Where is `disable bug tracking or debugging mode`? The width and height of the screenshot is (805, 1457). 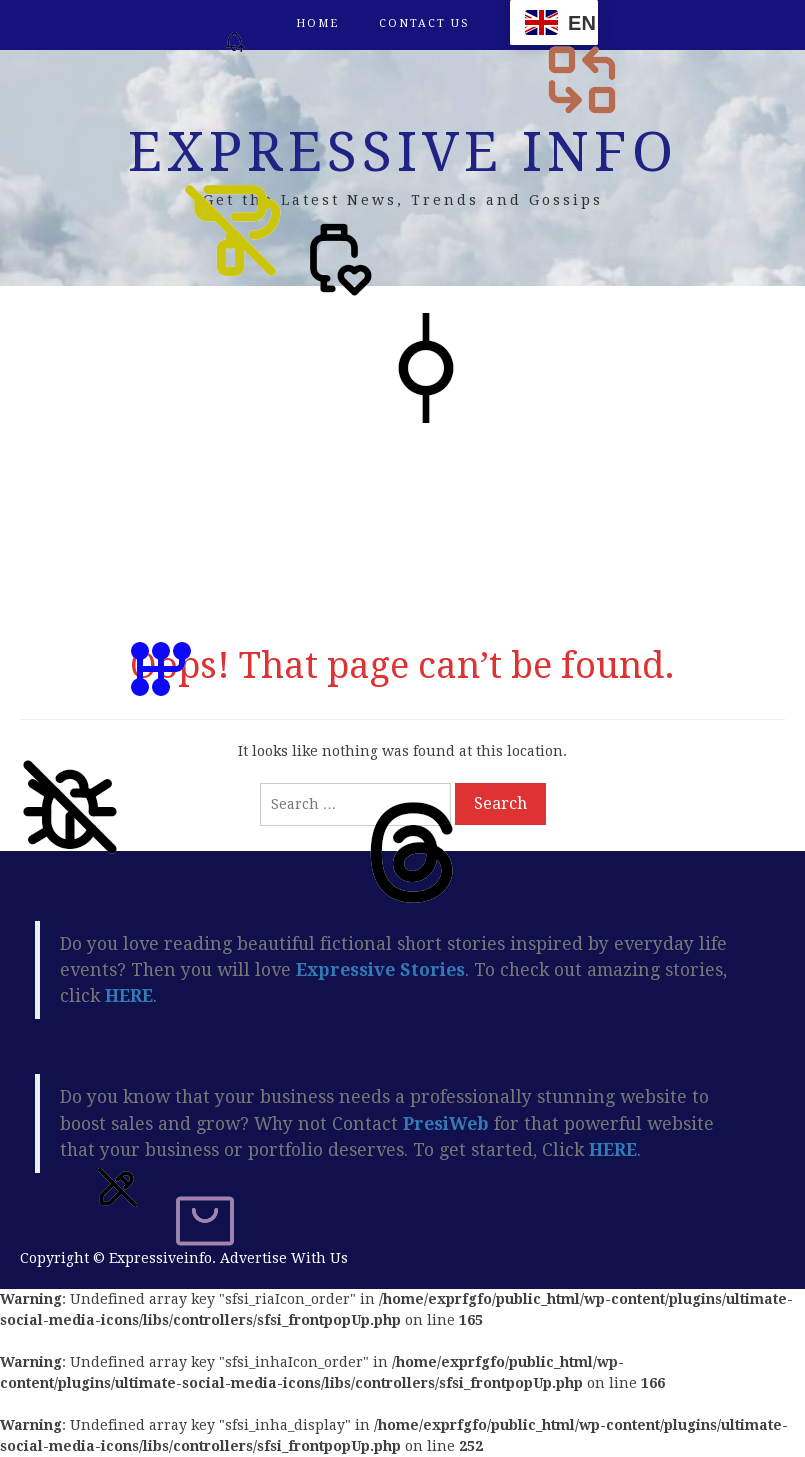 disable bug tracking or debugging mode is located at coordinates (70, 807).